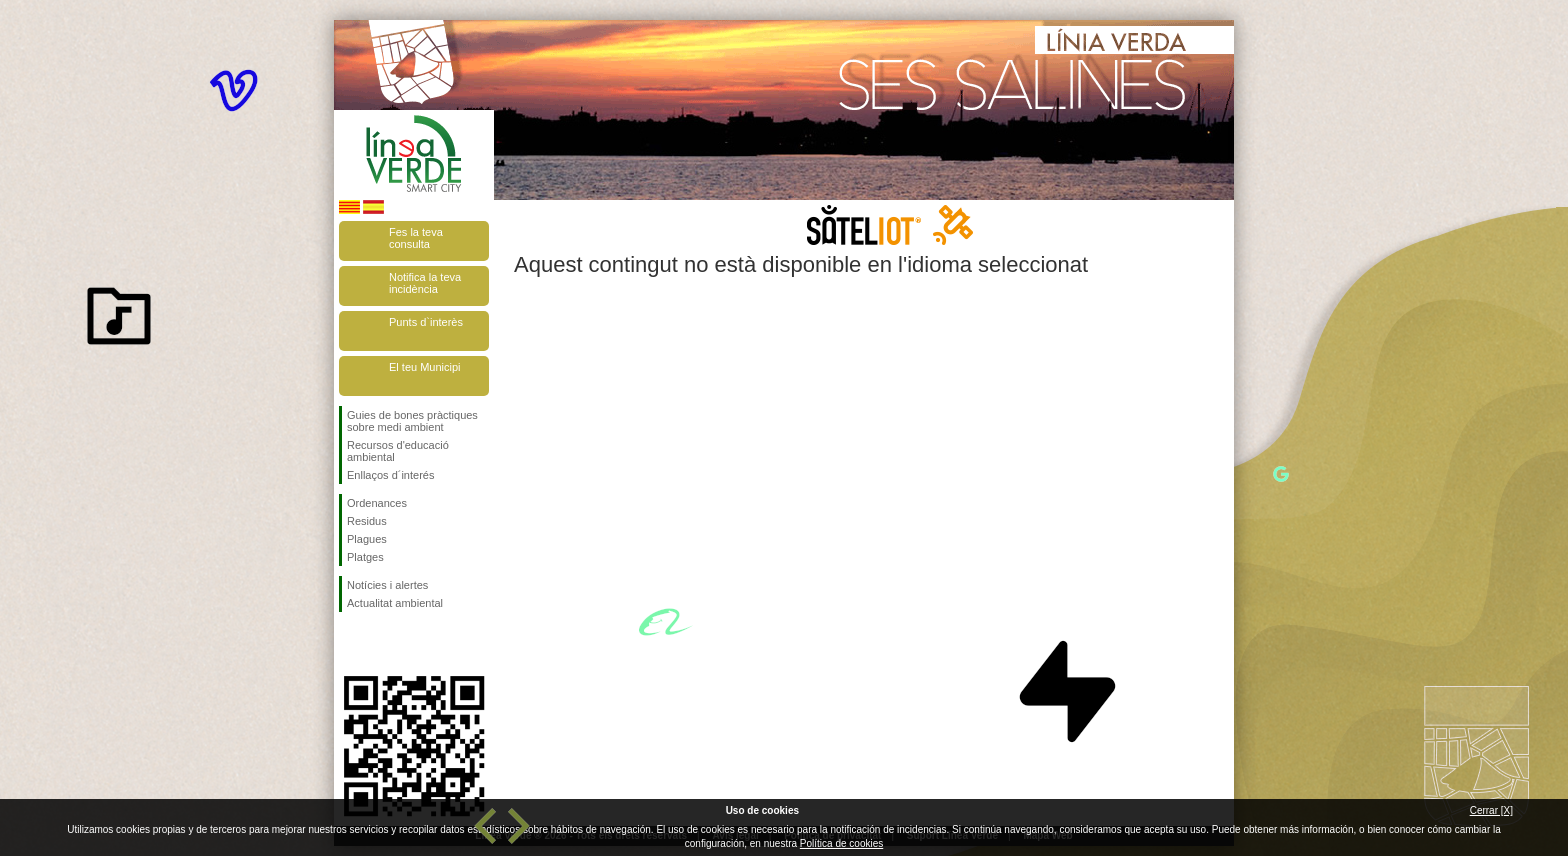 Image resolution: width=1568 pixels, height=856 pixels. I want to click on open your music folder, so click(119, 316).